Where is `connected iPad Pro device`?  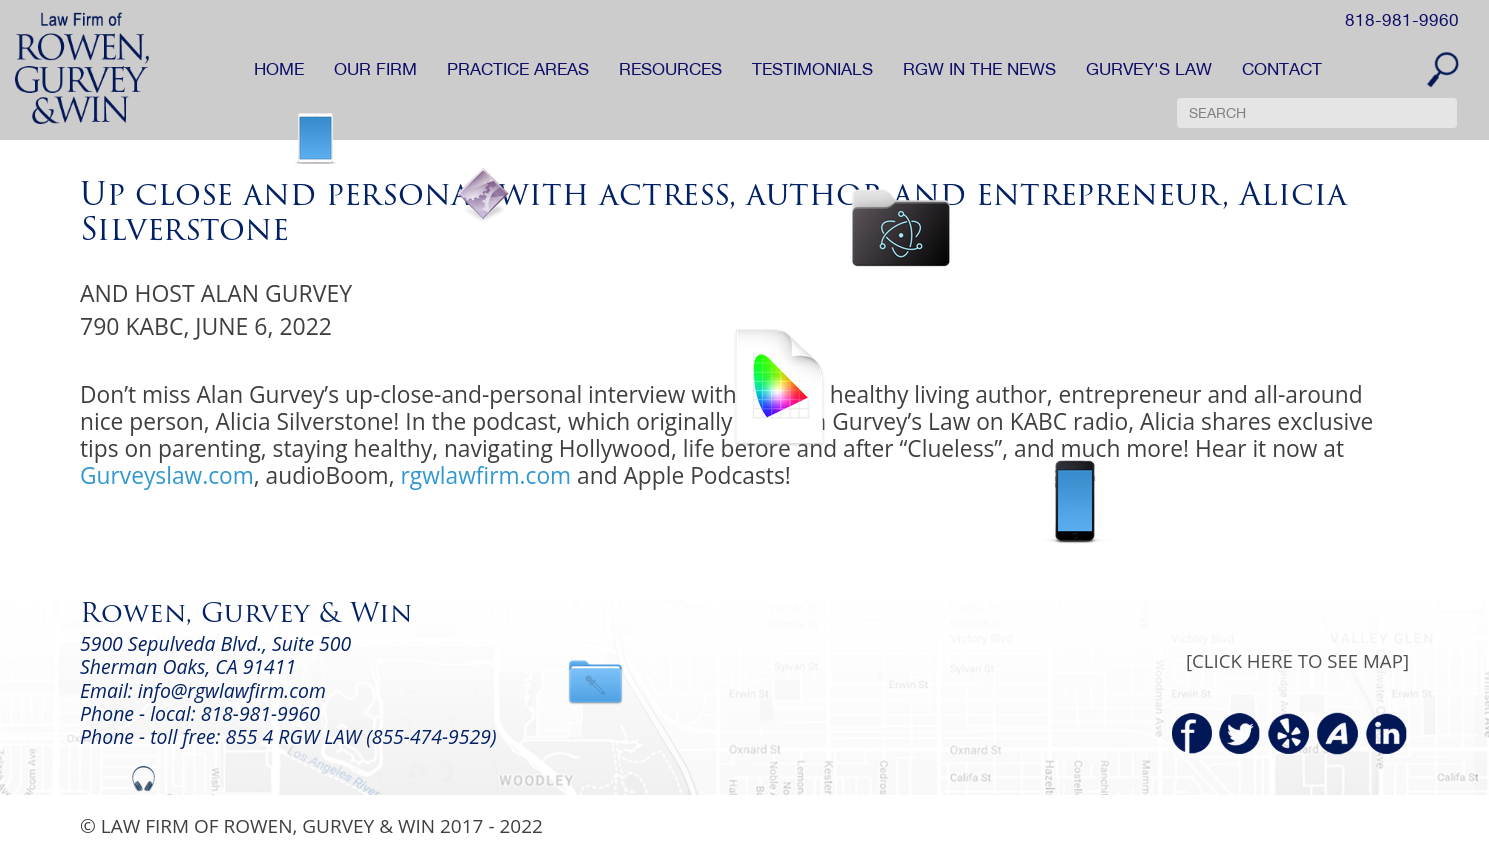
connected iPad Pro device is located at coordinates (315, 138).